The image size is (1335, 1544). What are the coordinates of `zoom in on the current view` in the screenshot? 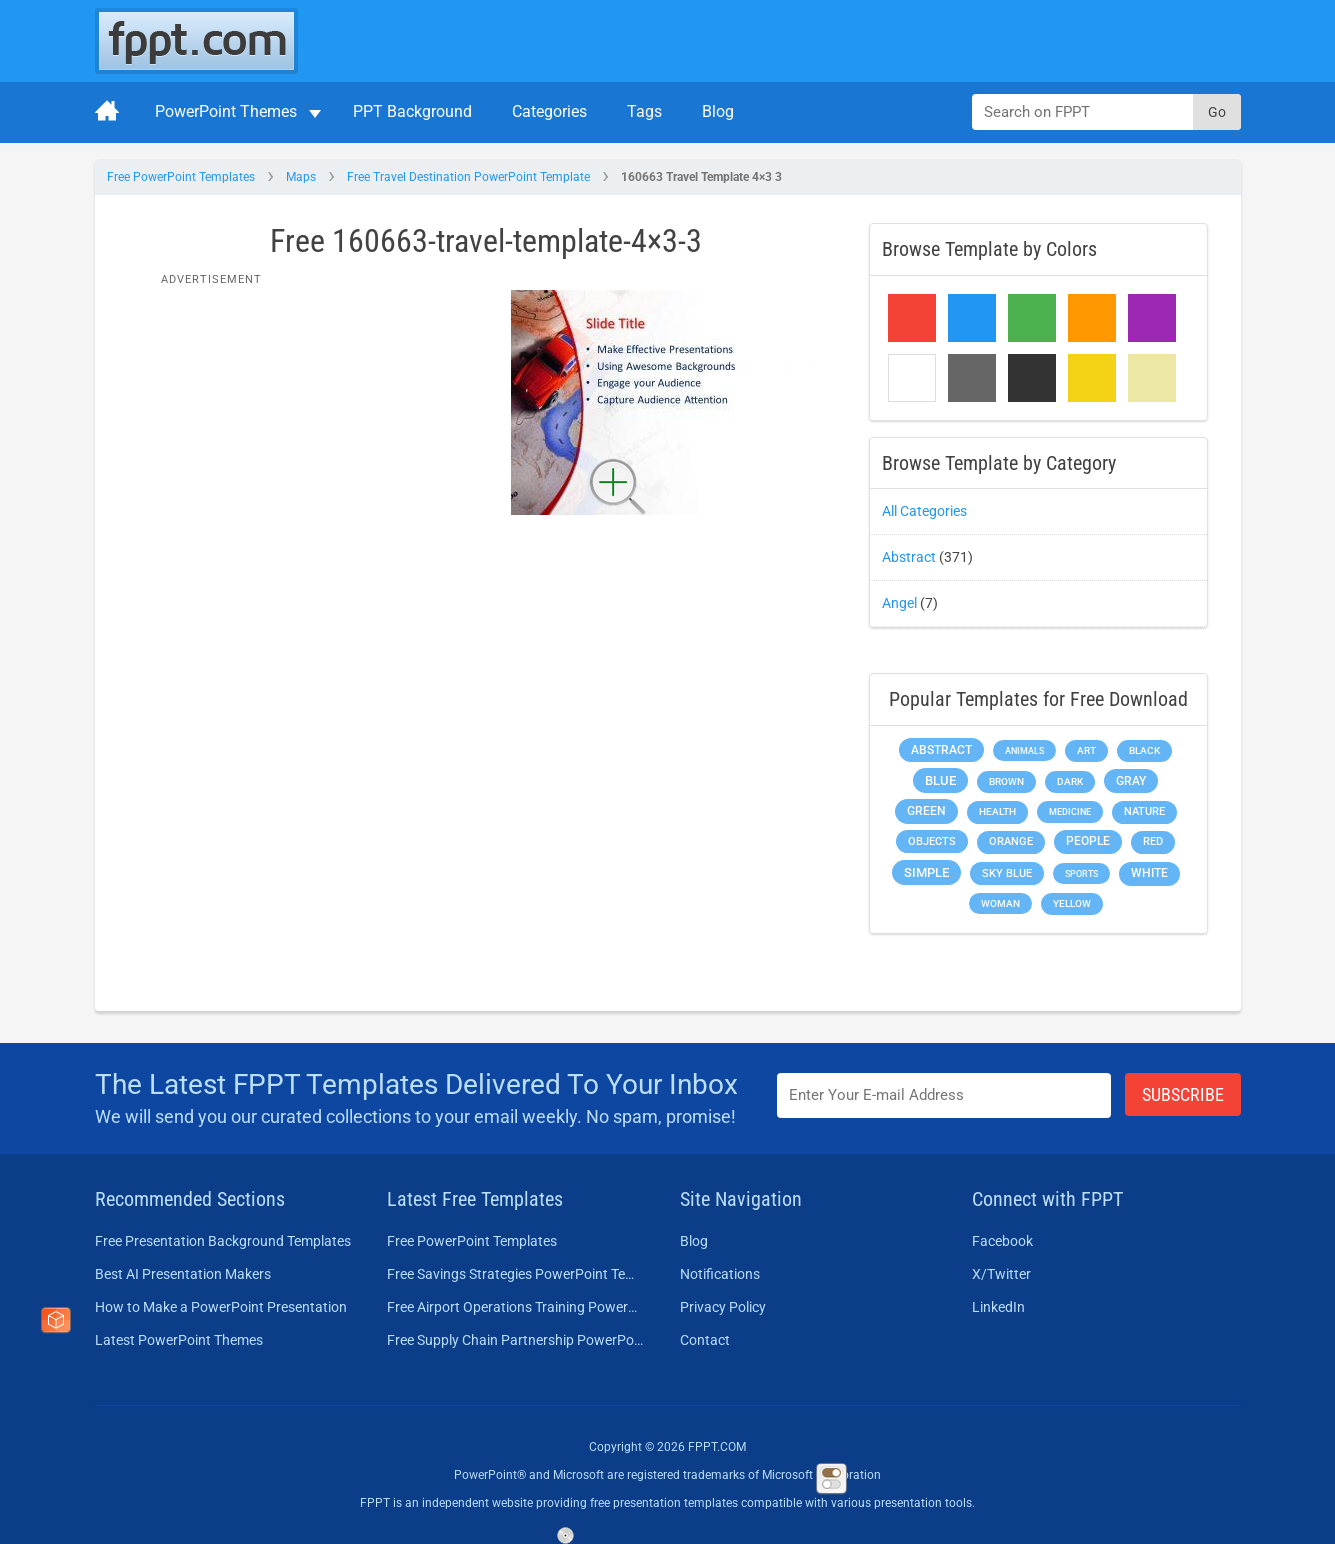 It's located at (617, 486).